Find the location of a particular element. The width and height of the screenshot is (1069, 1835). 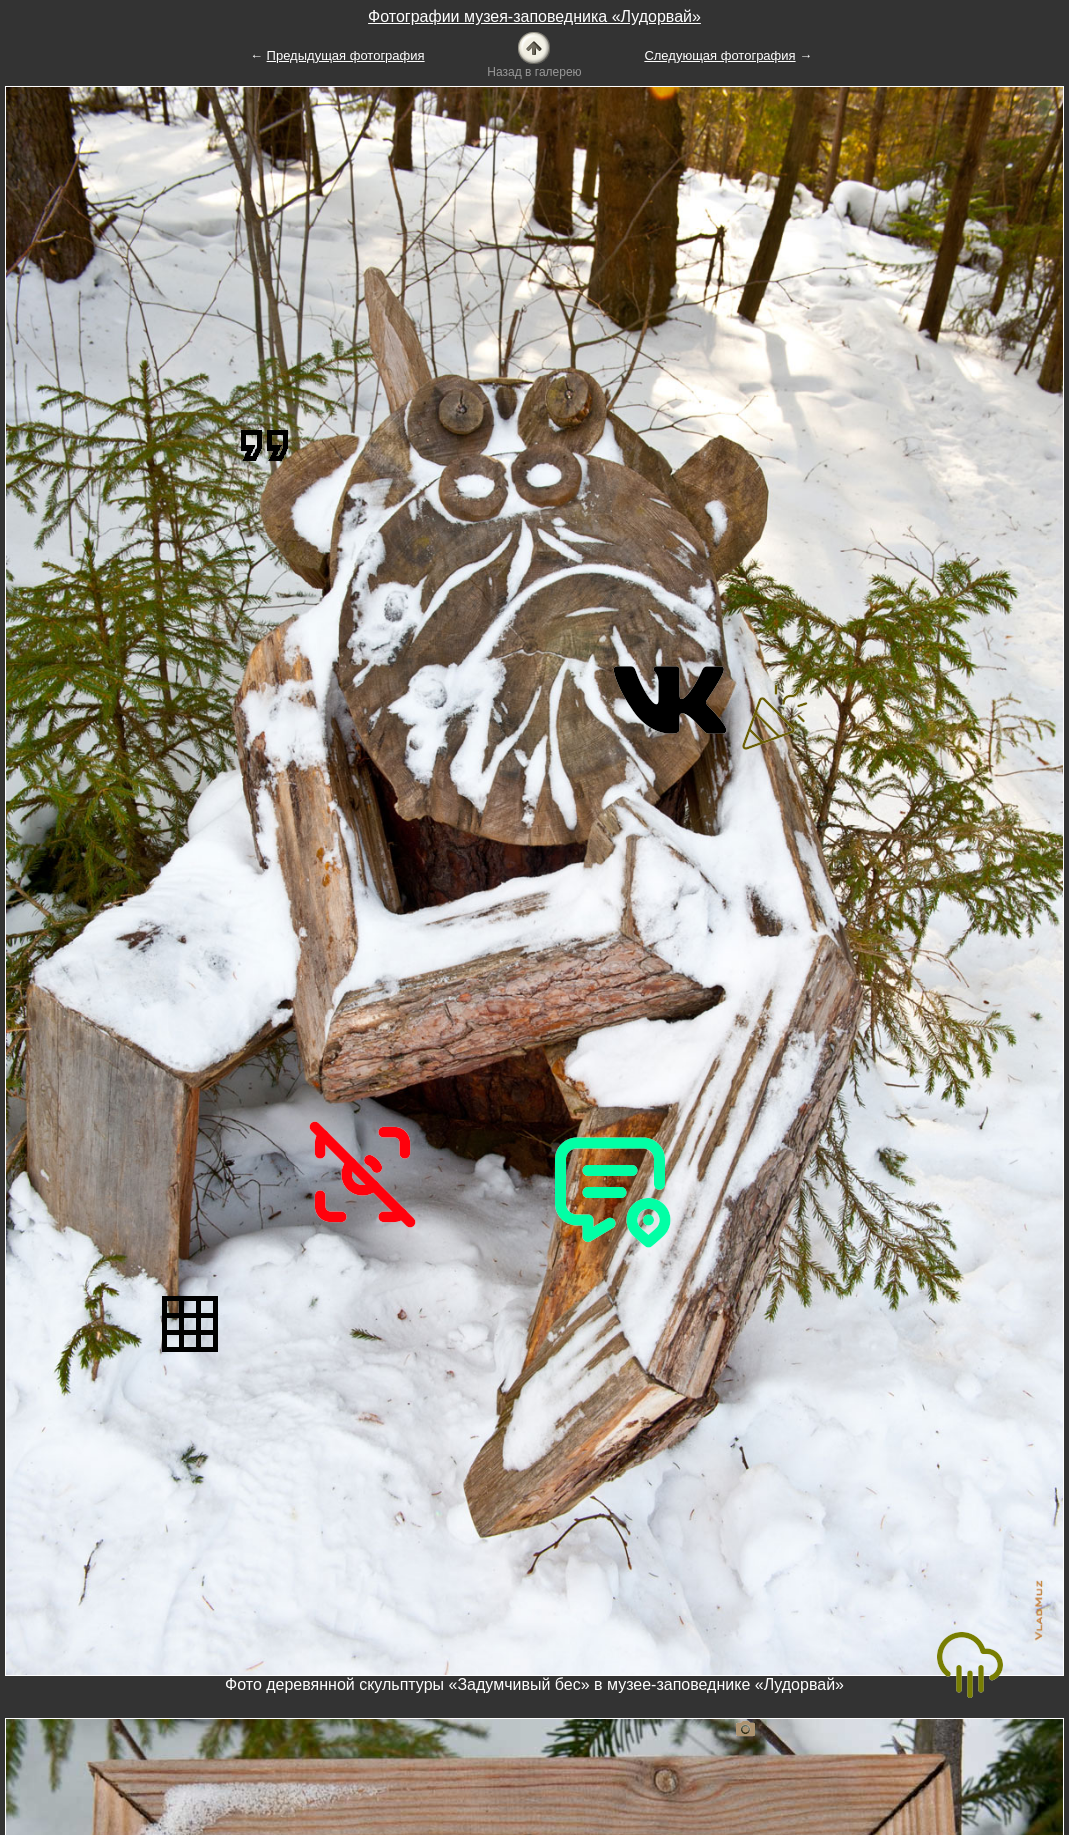

indicates rainy weather conditions is located at coordinates (970, 1665).